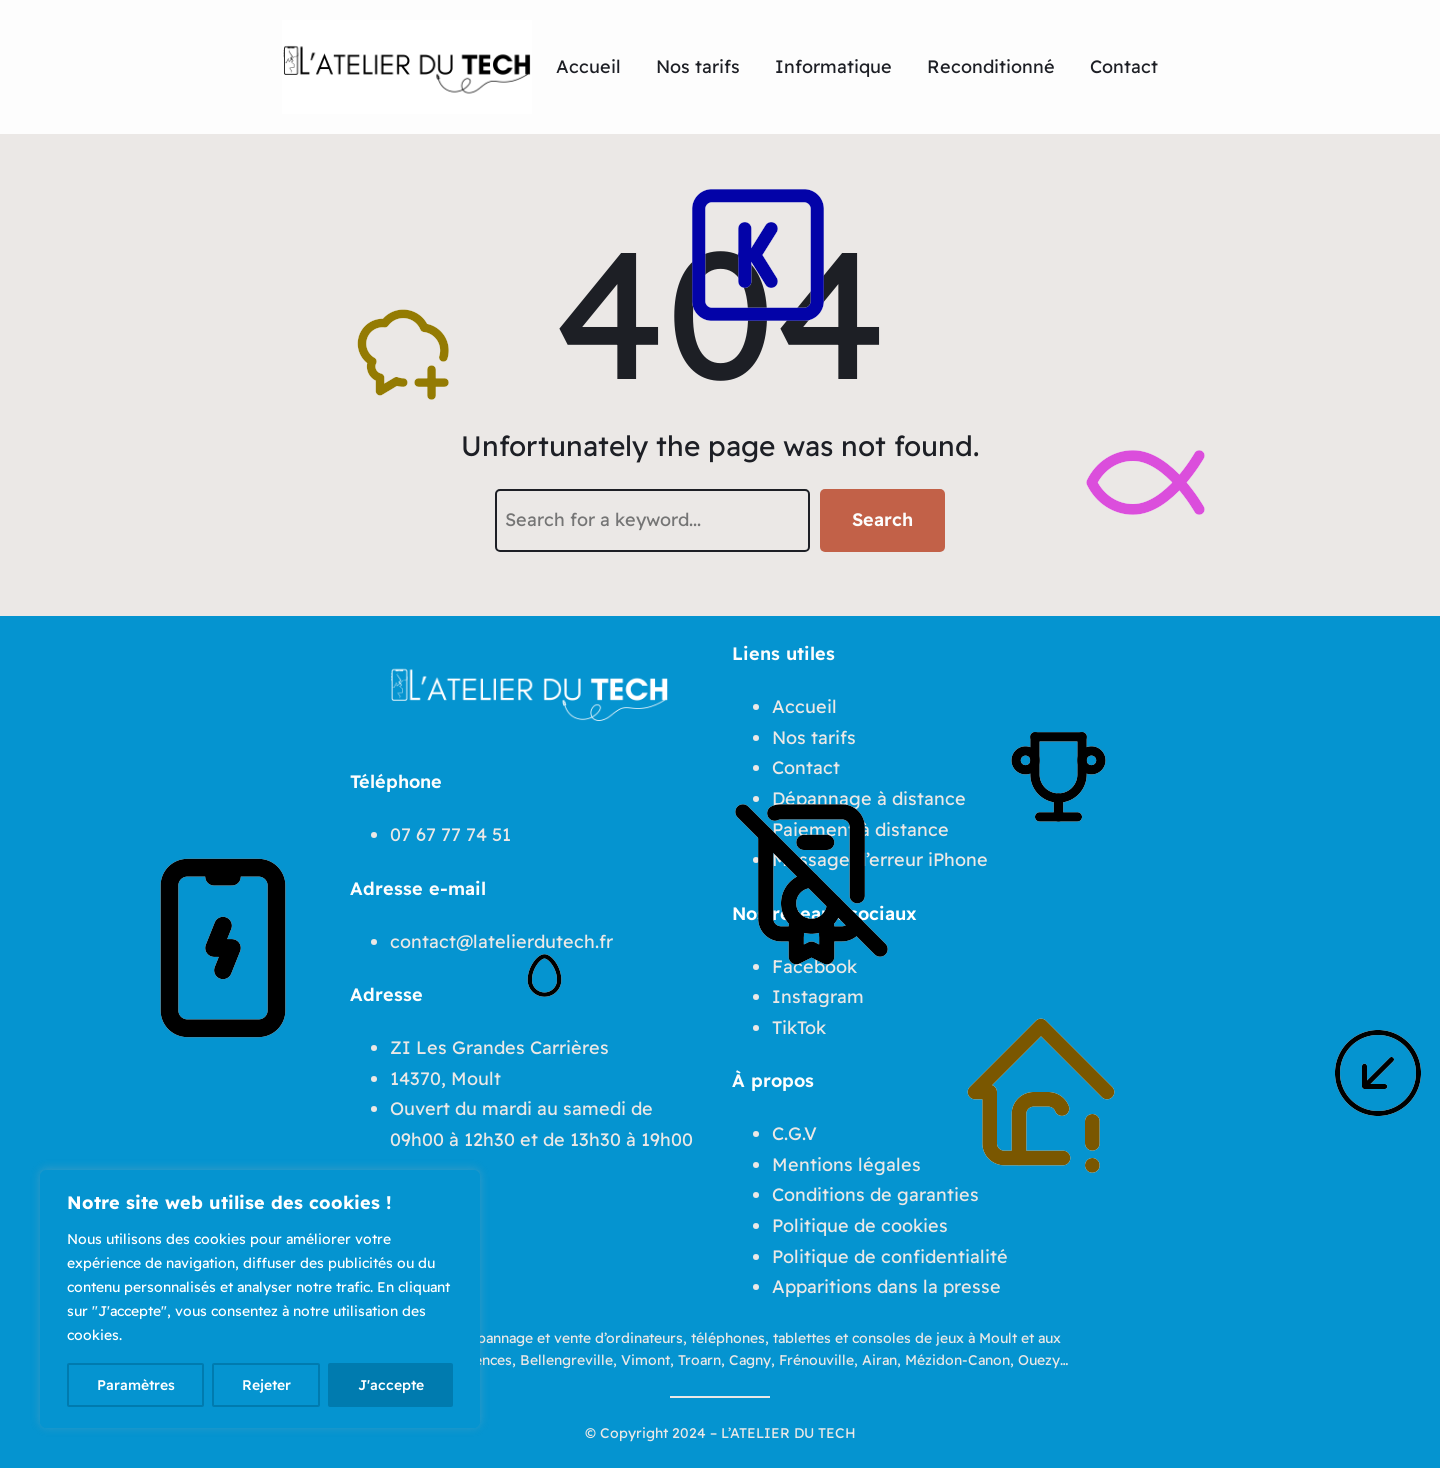 The height and width of the screenshot is (1468, 1440). Describe the element at coordinates (1145, 482) in the screenshot. I see `indicates christian or faith-based content` at that location.